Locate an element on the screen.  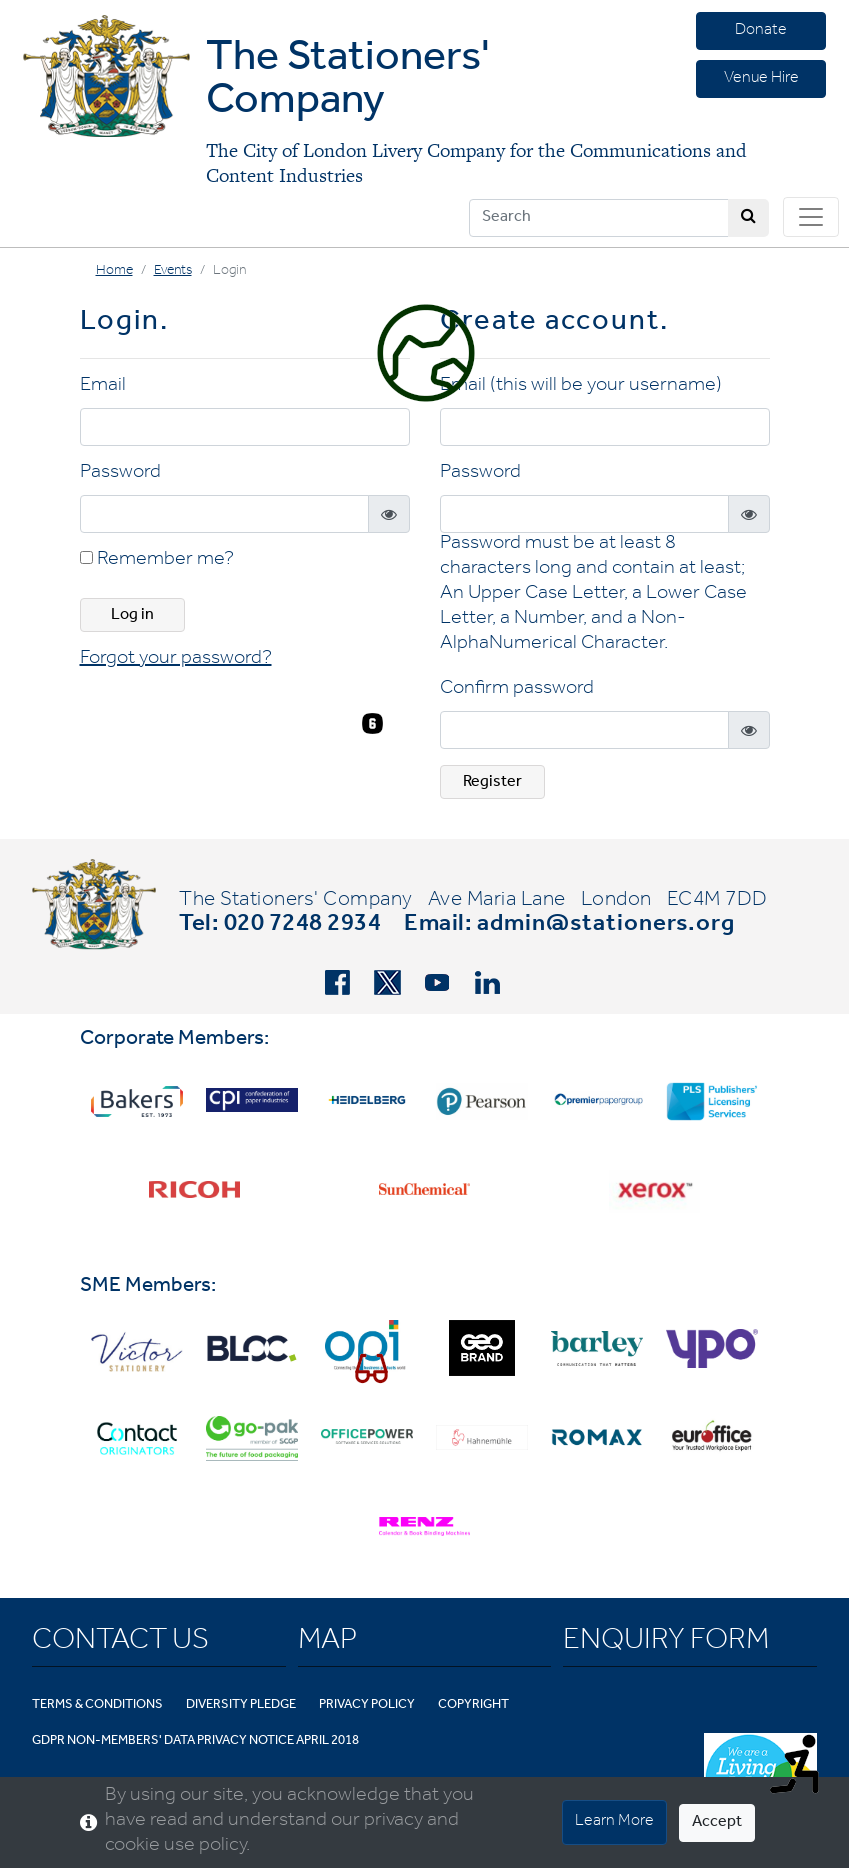
switch to international or global settings is located at coordinates (426, 353).